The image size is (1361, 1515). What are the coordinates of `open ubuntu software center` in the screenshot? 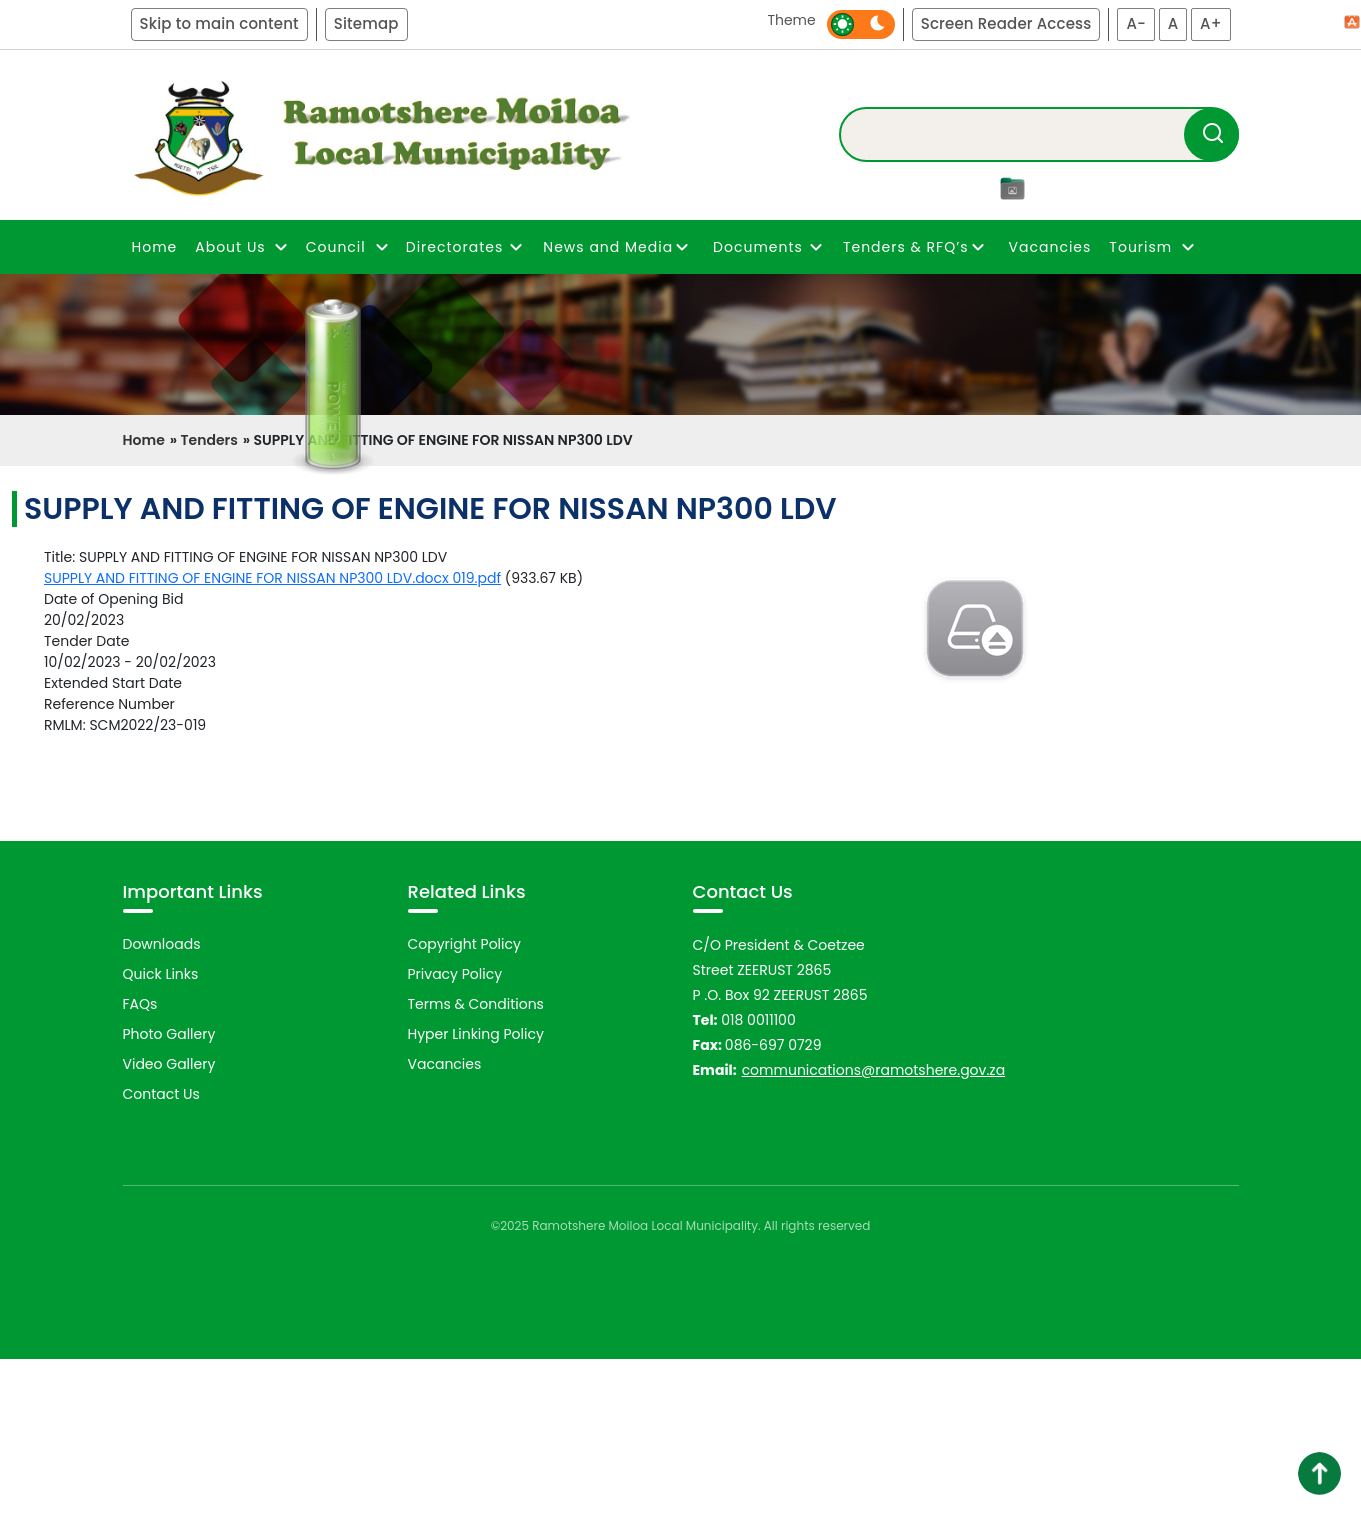 It's located at (1352, 22).